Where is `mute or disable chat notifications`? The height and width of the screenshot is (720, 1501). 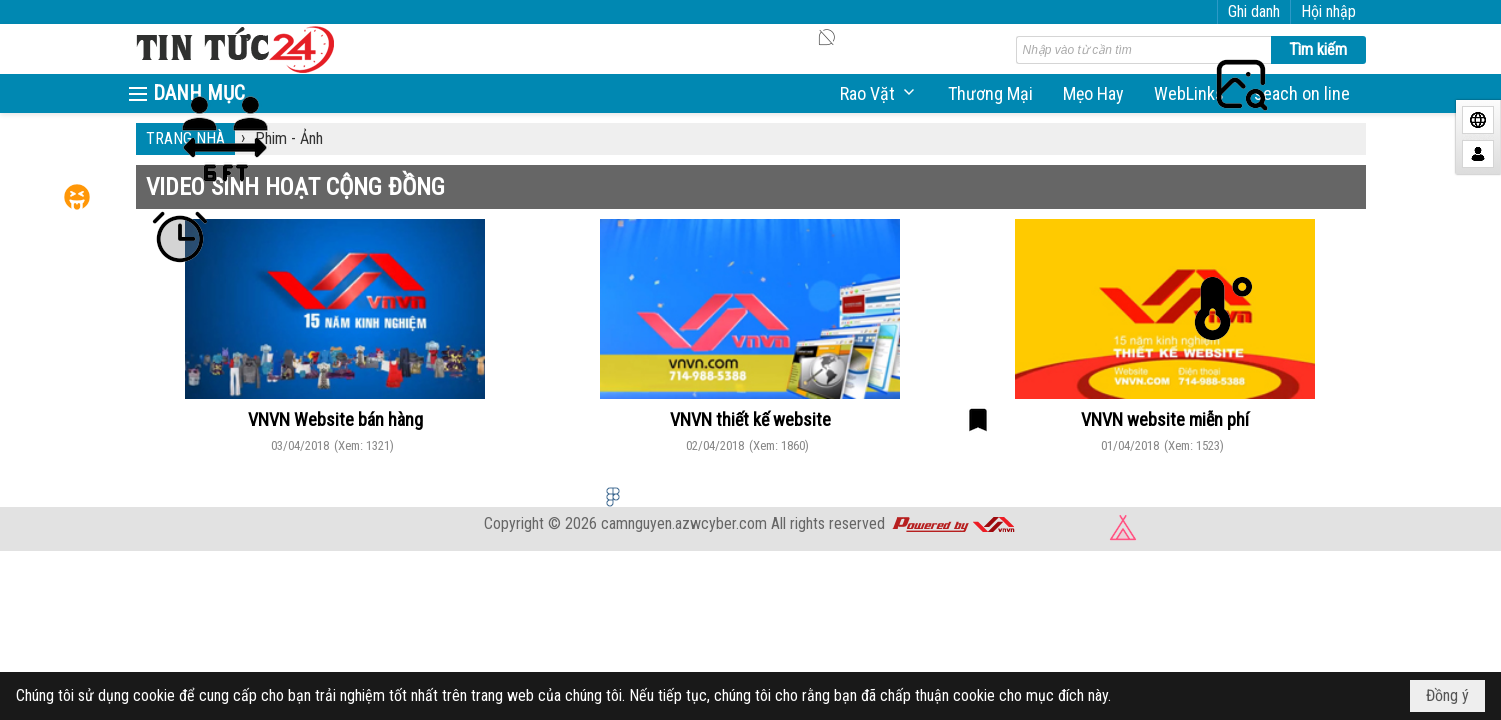
mute or disable chat notifications is located at coordinates (826, 37).